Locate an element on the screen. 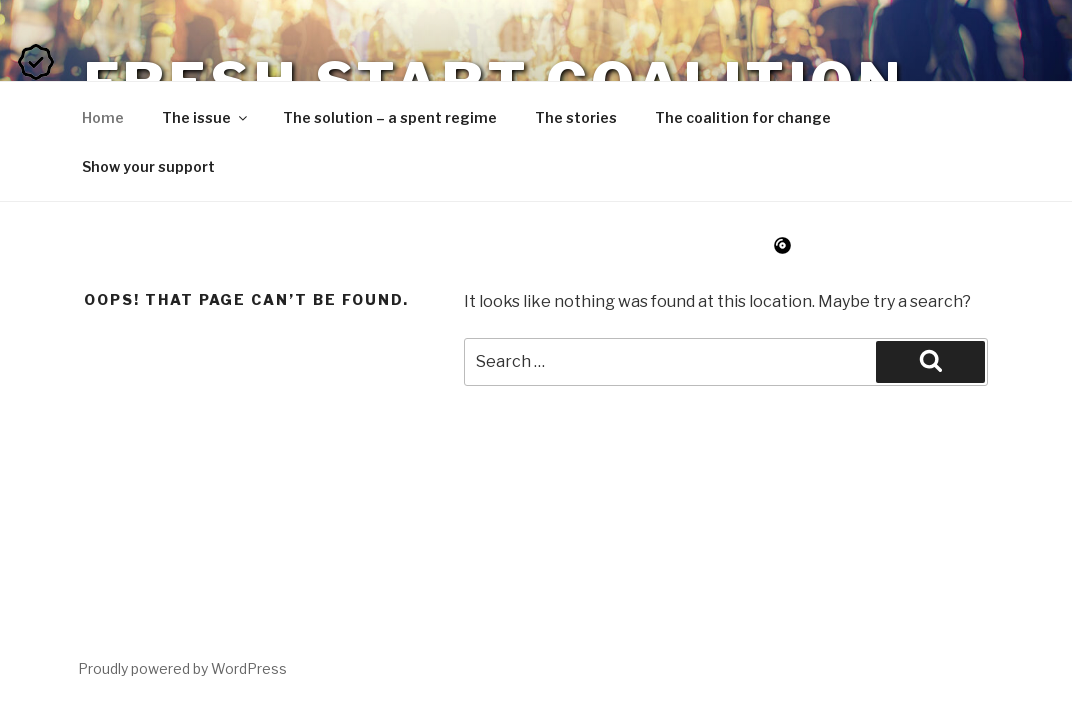 This screenshot has height=720, width=1072. indicates a verified account or identity is located at coordinates (36, 62).